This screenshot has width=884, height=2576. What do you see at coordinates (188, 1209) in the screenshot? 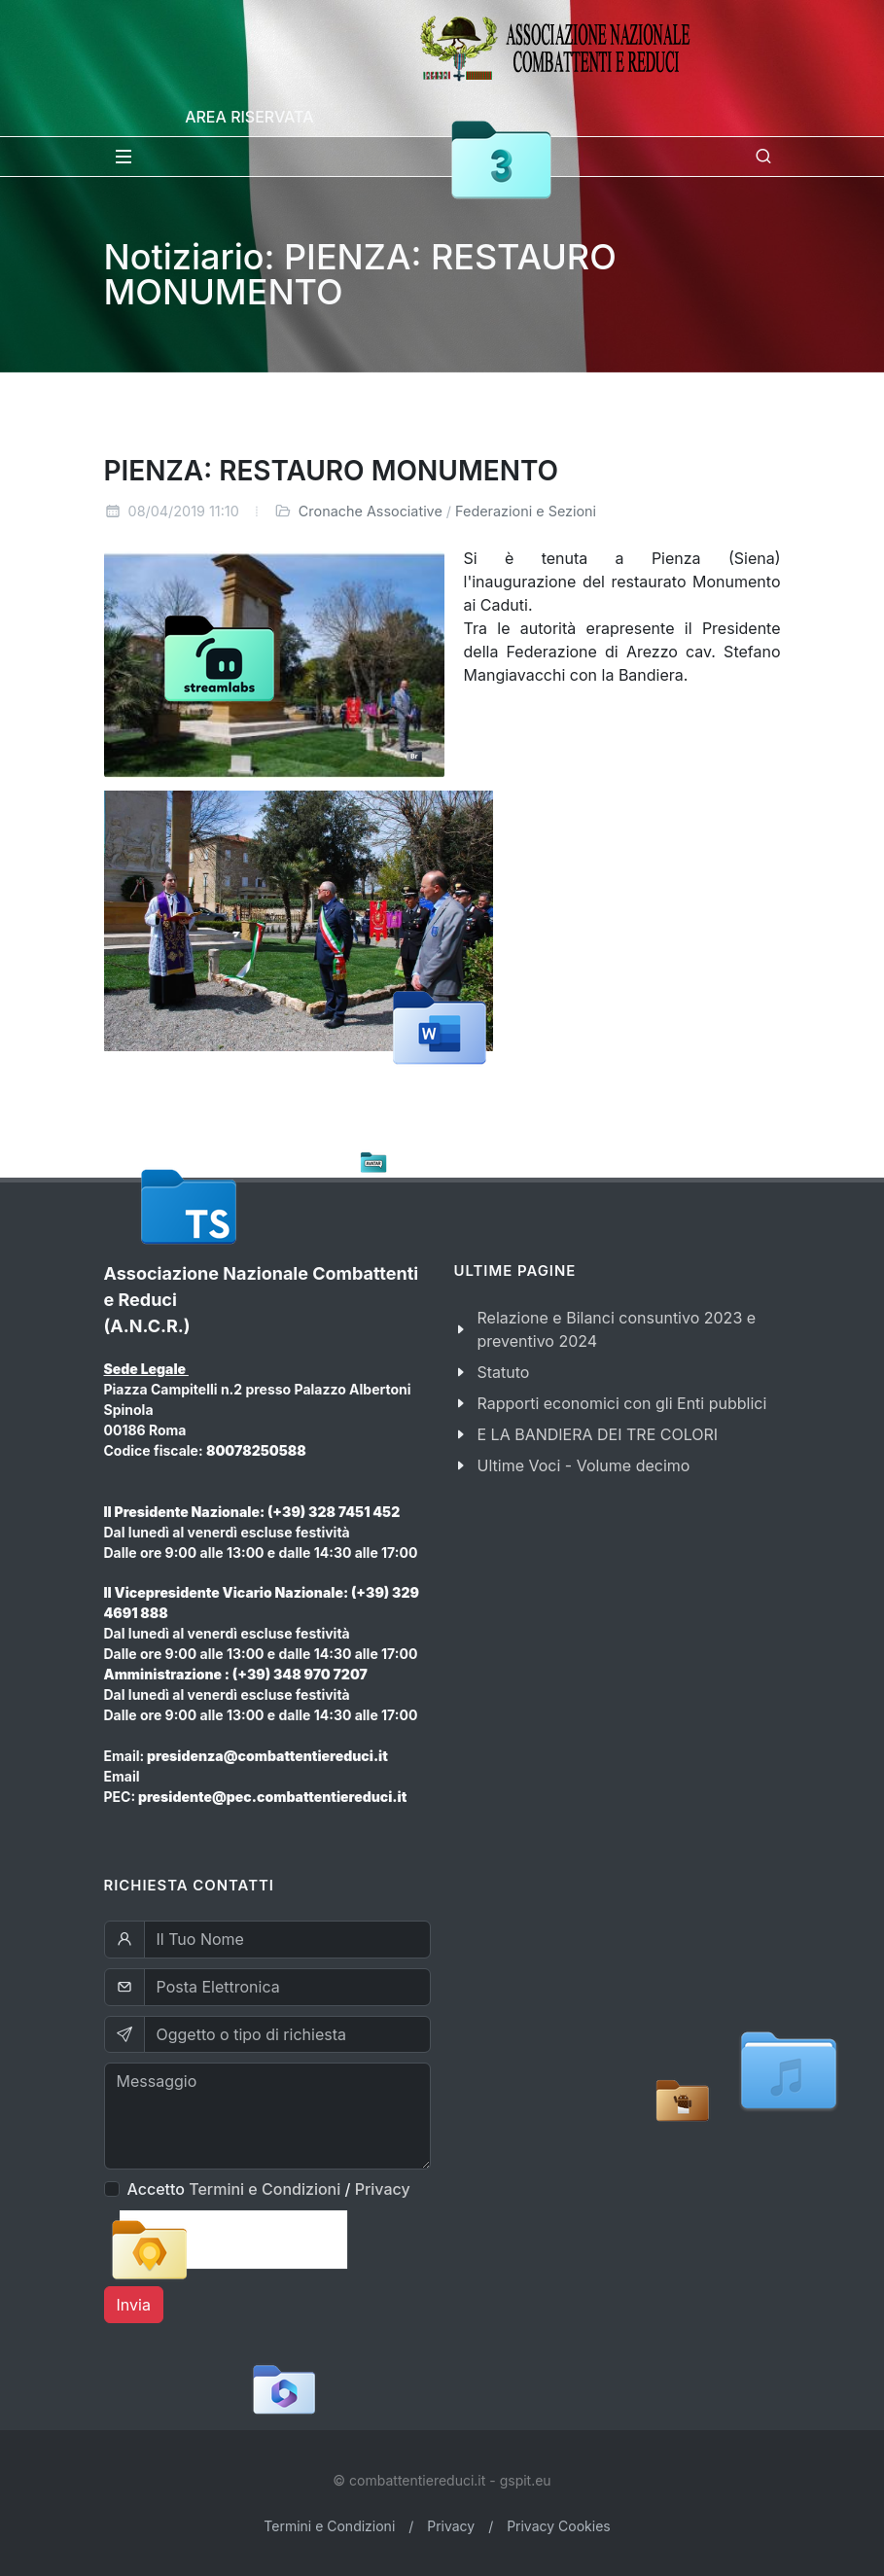
I see `typescript project folder` at bounding box center [188, 1209].